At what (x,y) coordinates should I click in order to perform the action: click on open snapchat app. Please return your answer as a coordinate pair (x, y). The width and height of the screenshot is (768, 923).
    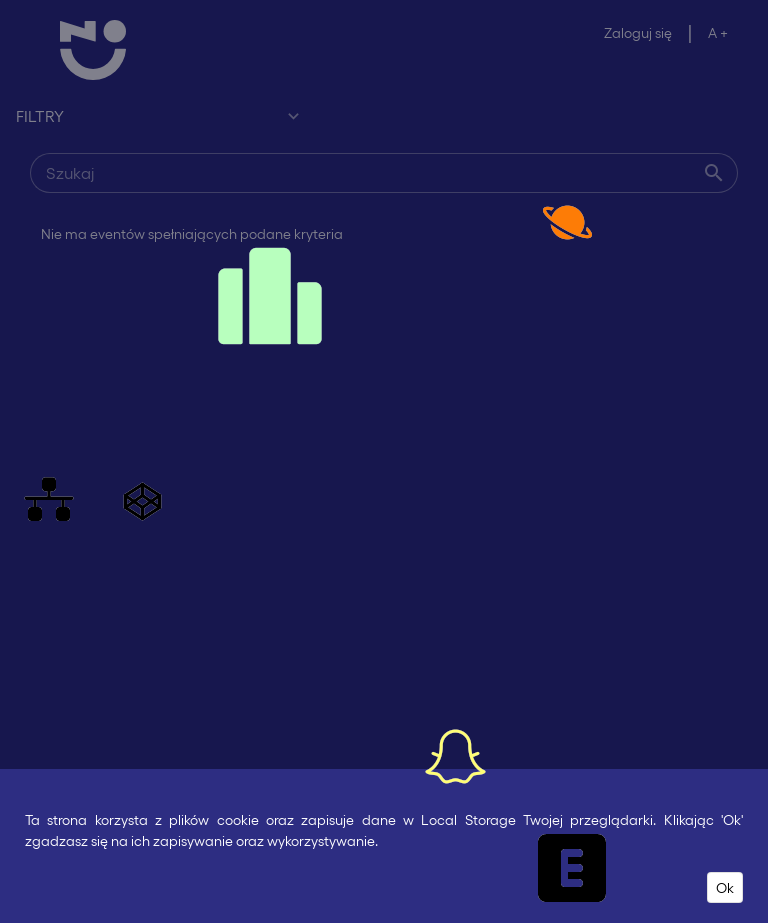
    Looking at the image, I should click on (455, 757).